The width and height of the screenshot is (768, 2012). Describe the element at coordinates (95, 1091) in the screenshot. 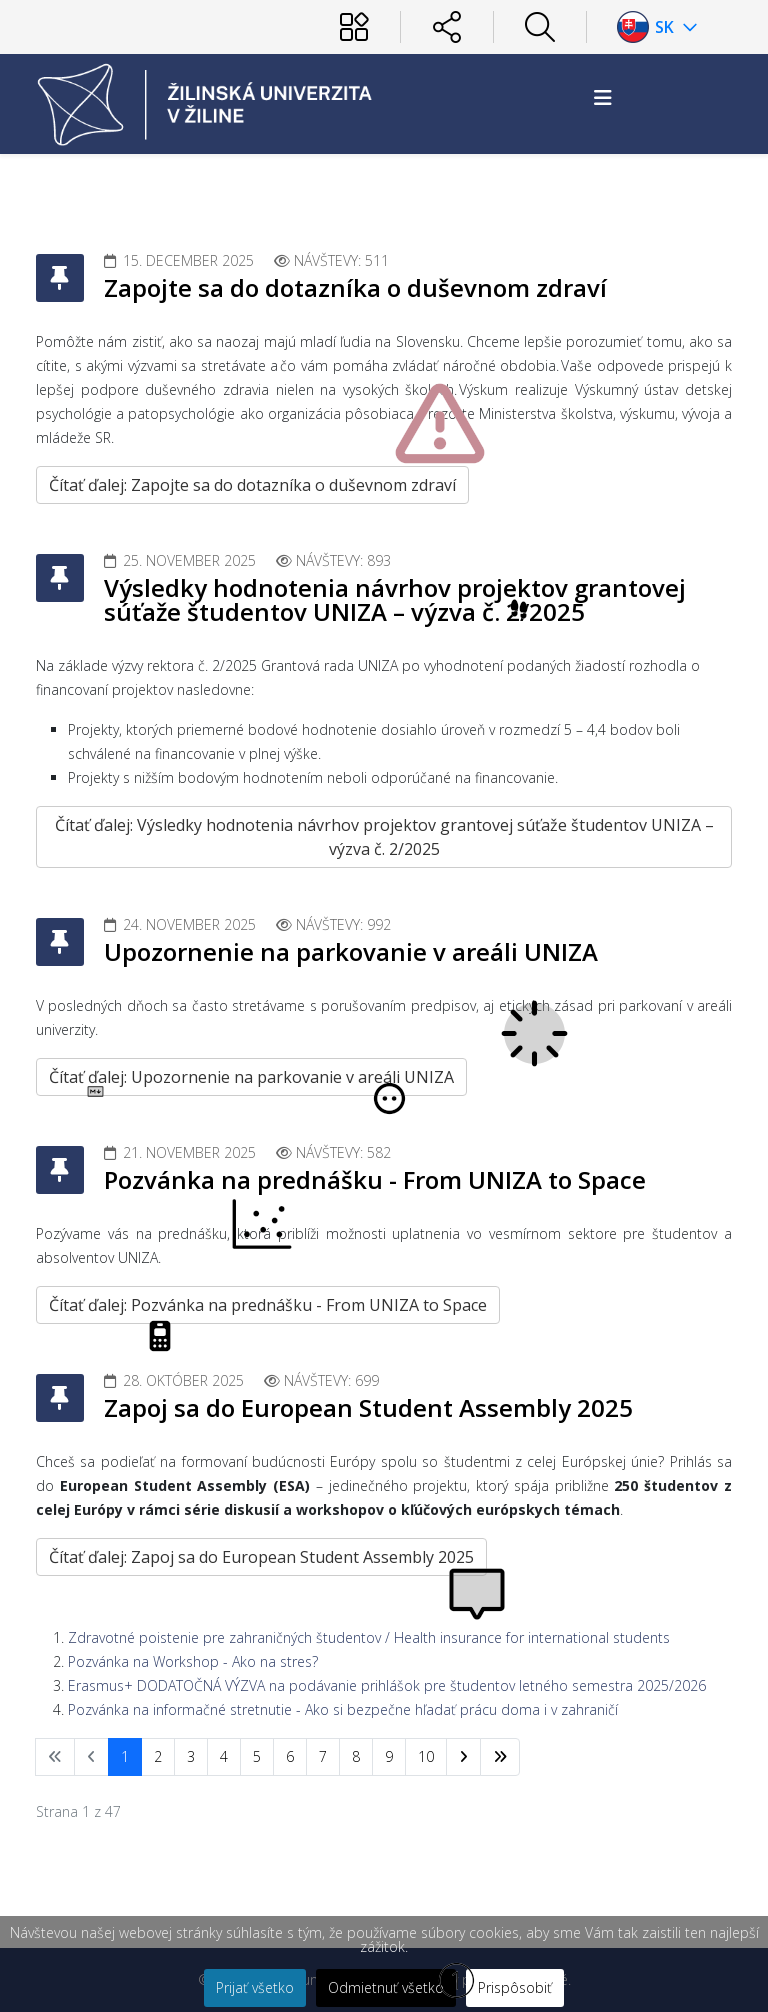

I see `indicates markdown formatting is supported` at that location.